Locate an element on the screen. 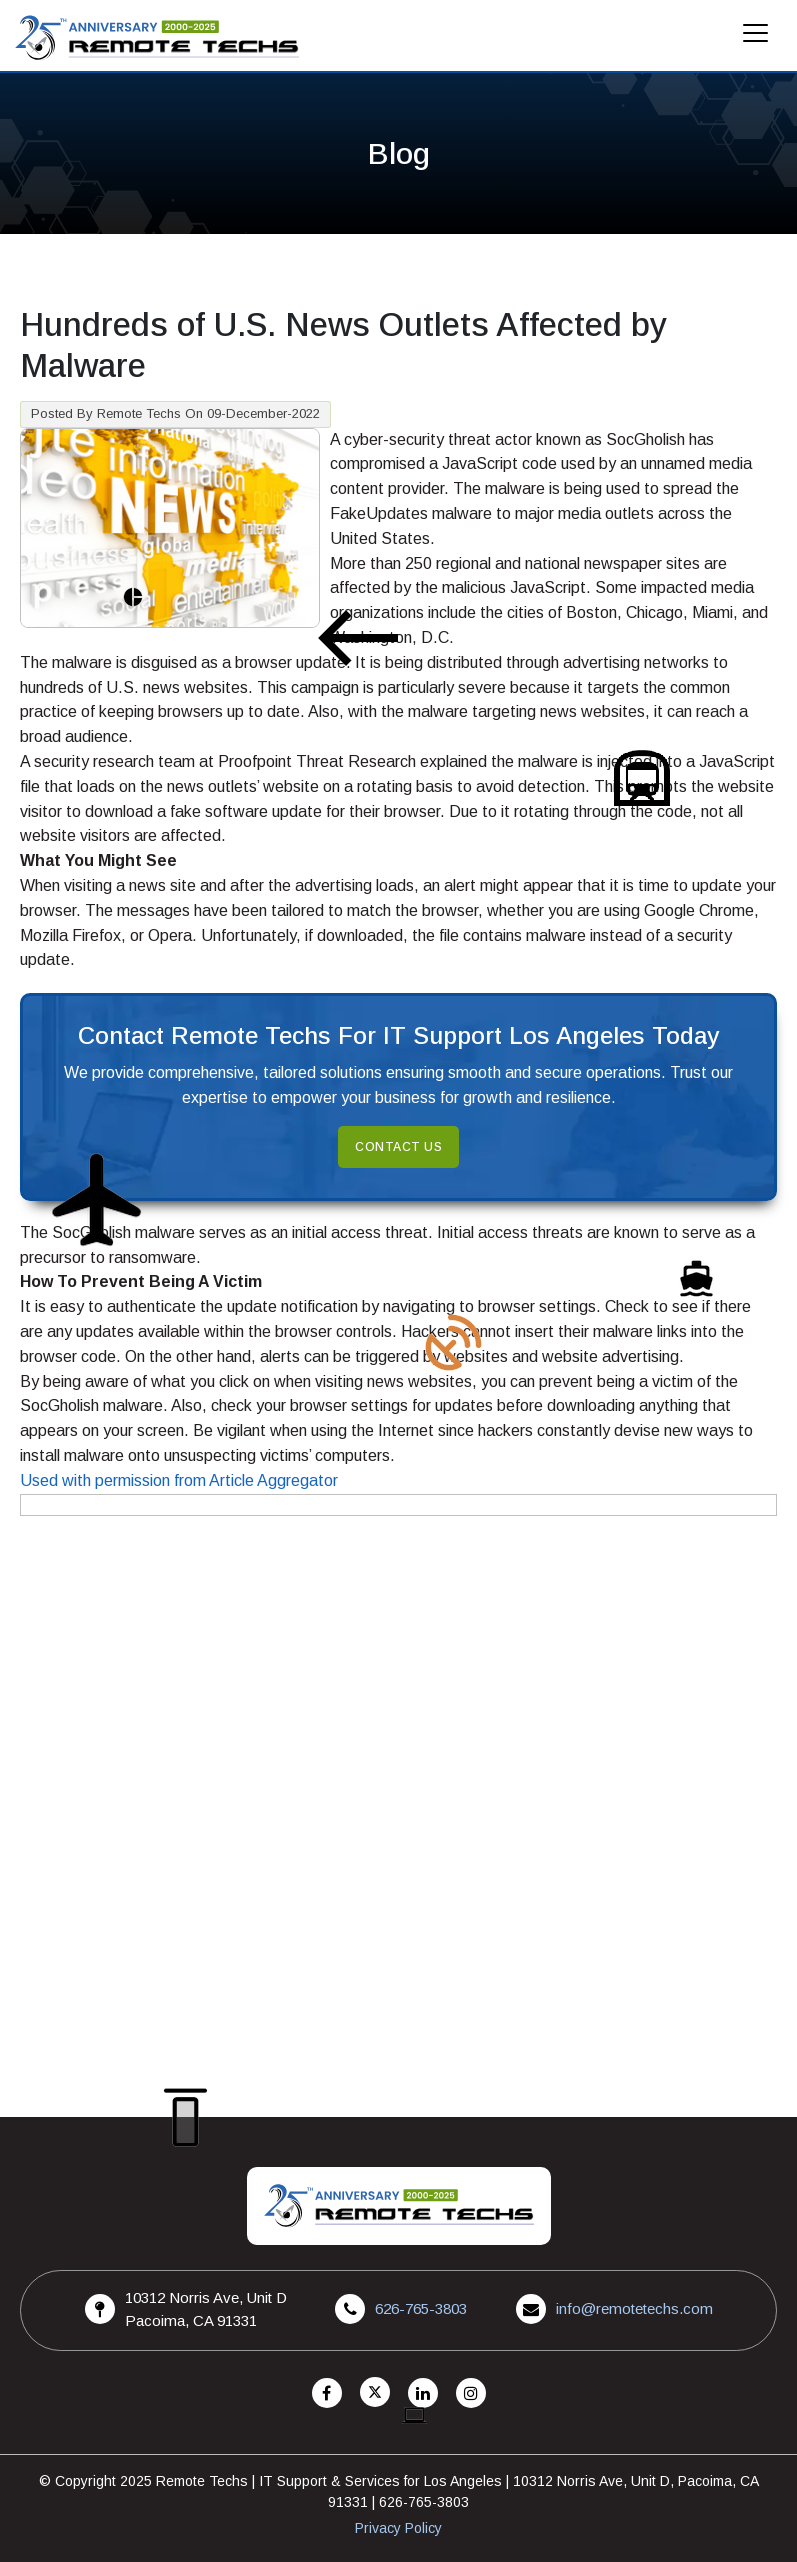 This screenshot has width=797, height=2562. align element to top edge is located at coordinates (185, 2116).